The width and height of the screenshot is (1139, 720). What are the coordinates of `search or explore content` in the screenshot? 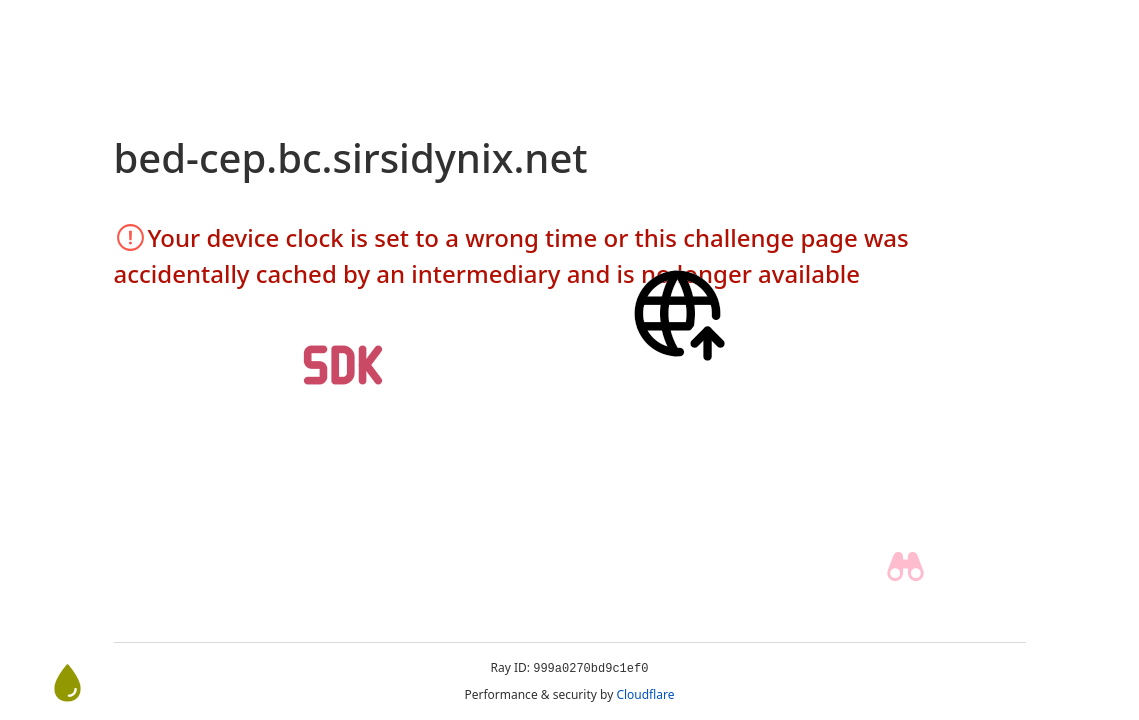 It's located at (905, 566).